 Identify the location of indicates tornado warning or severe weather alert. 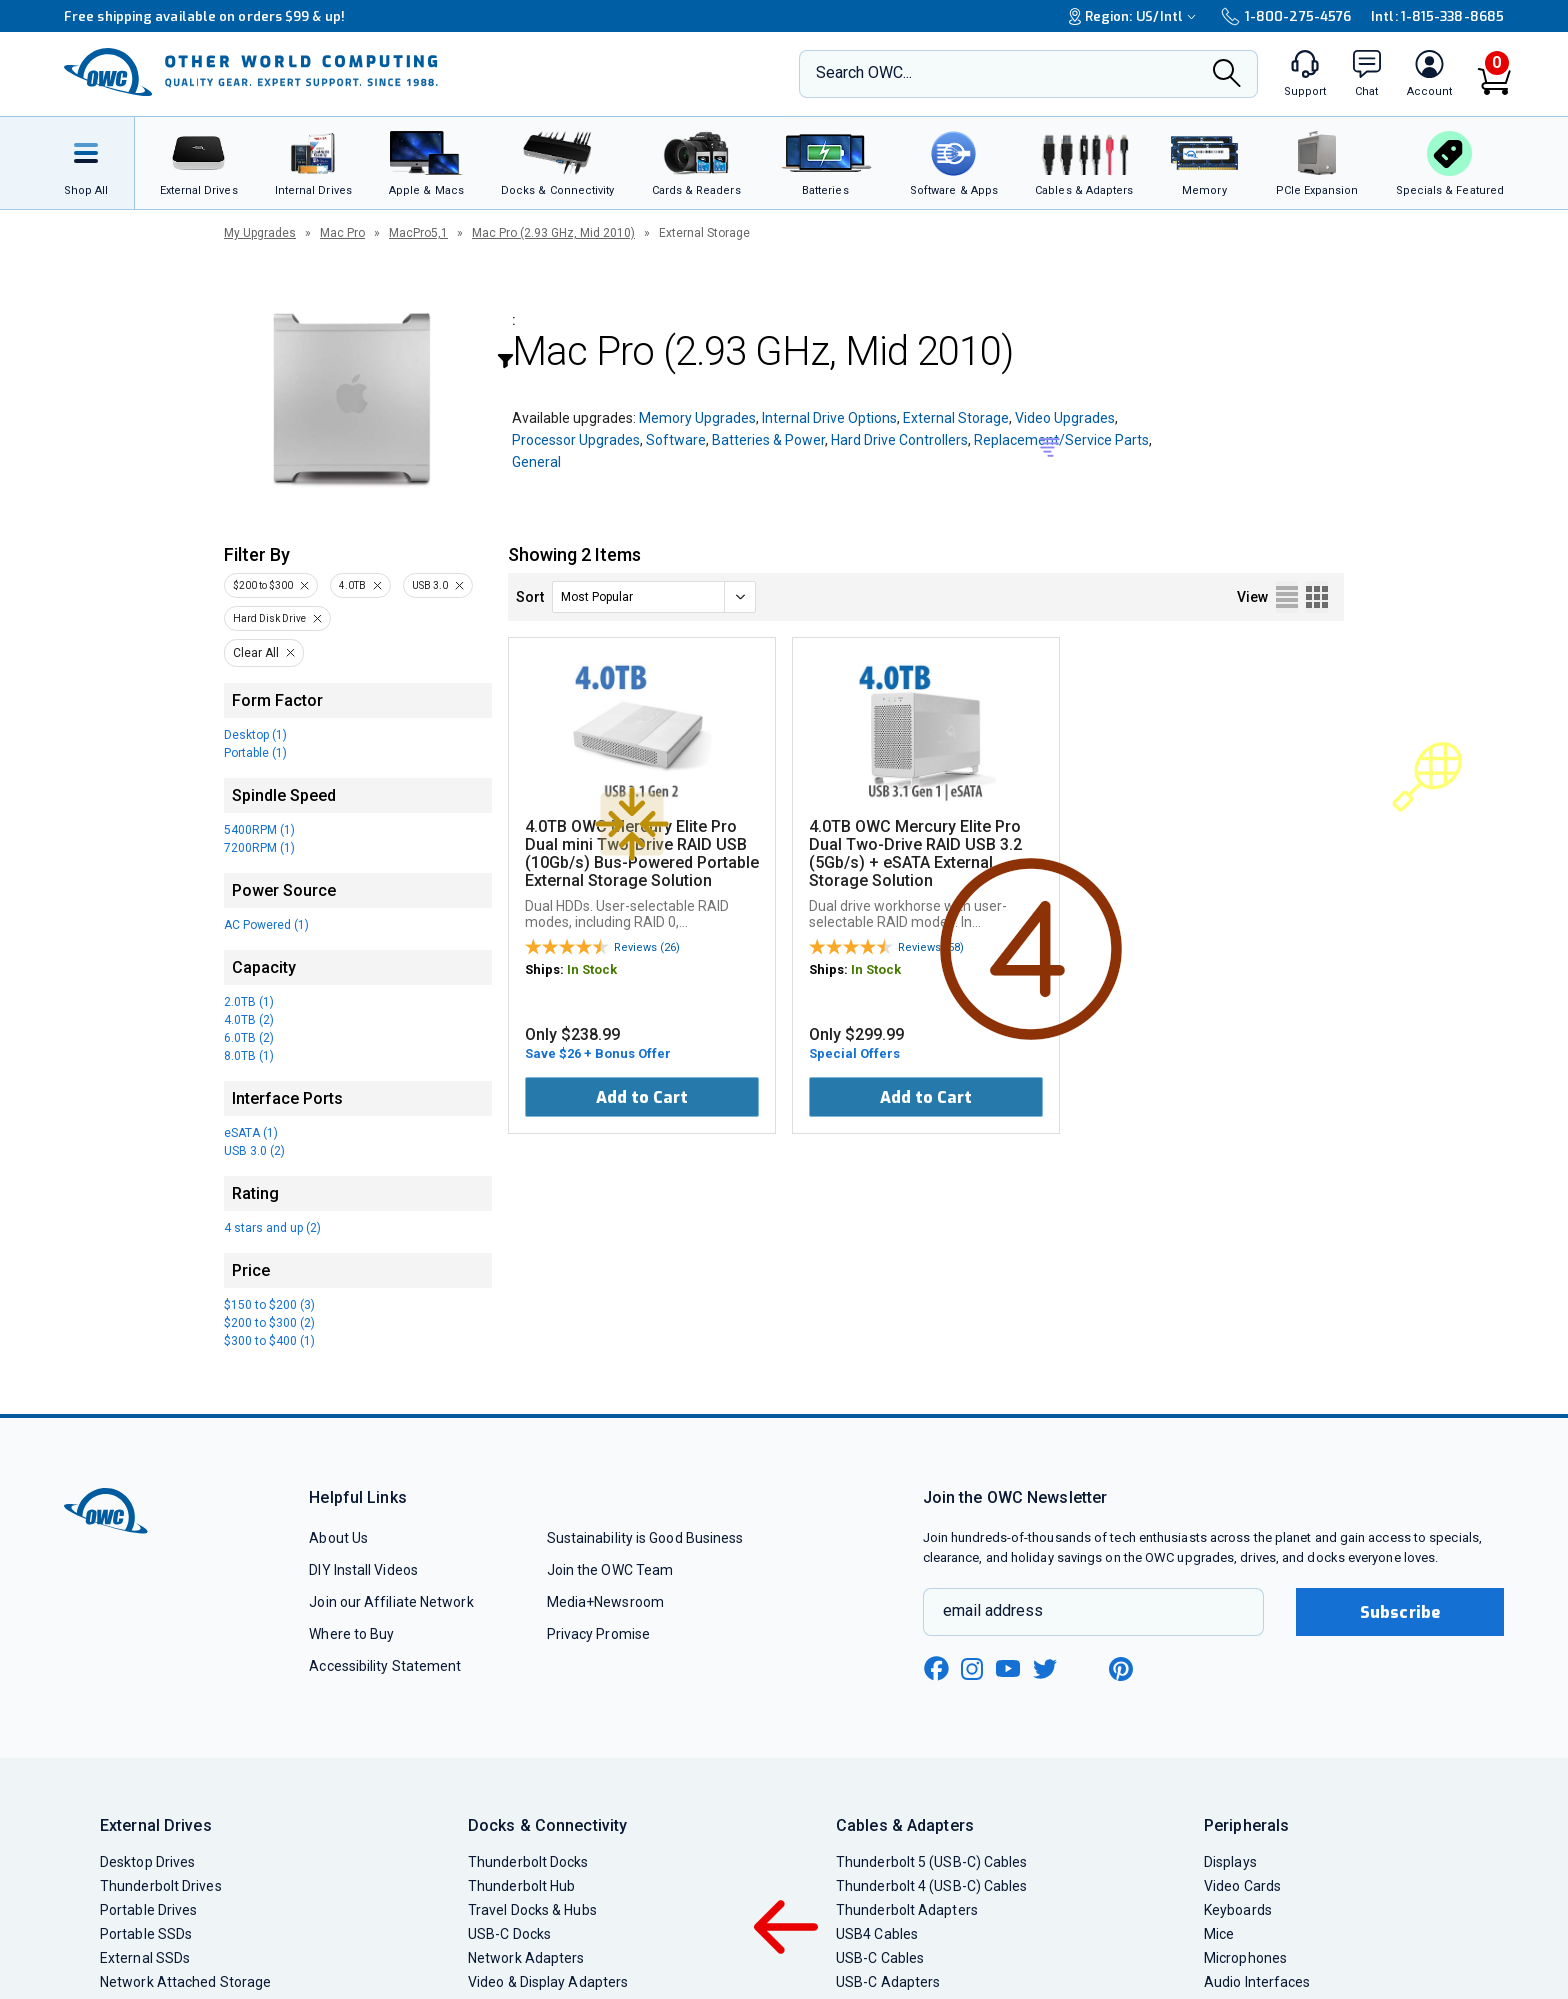
(1049, 447).